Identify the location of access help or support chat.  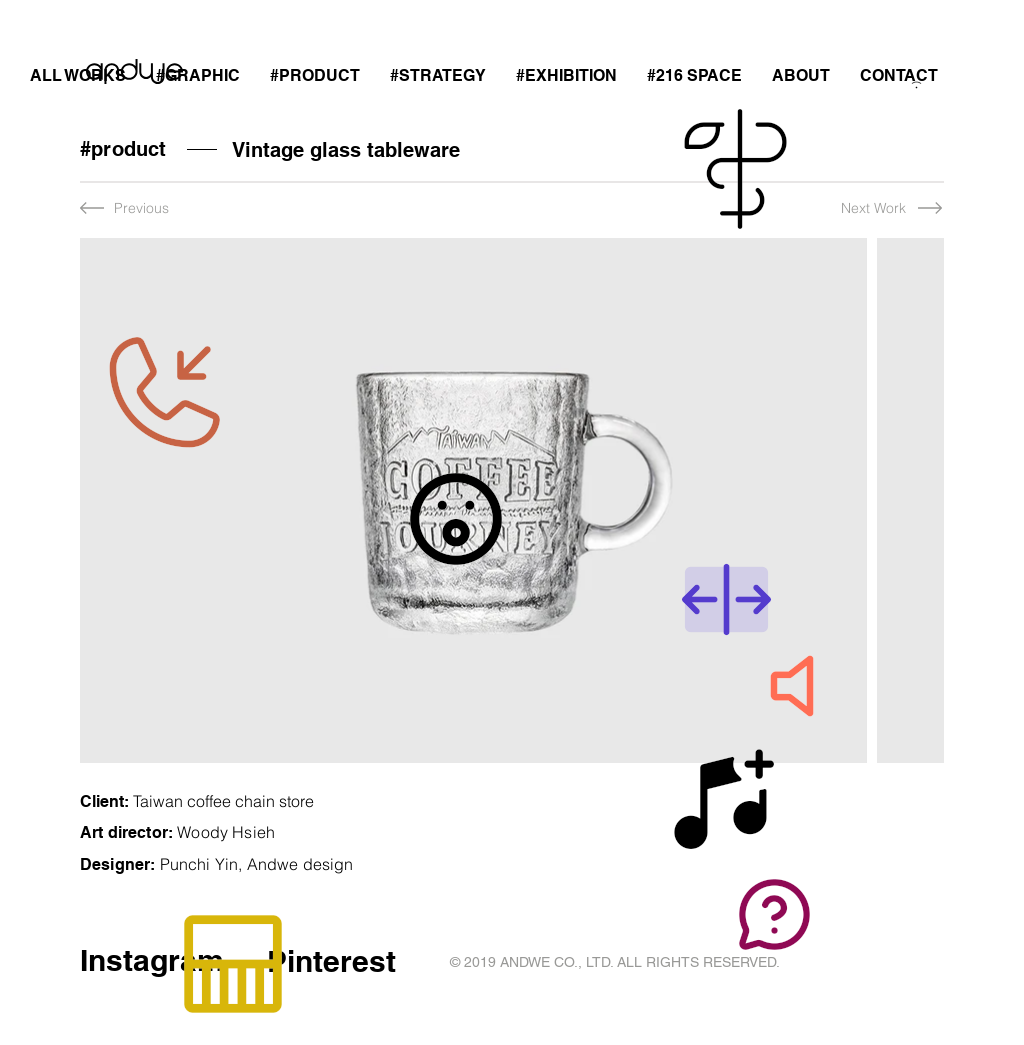
(774, 914).